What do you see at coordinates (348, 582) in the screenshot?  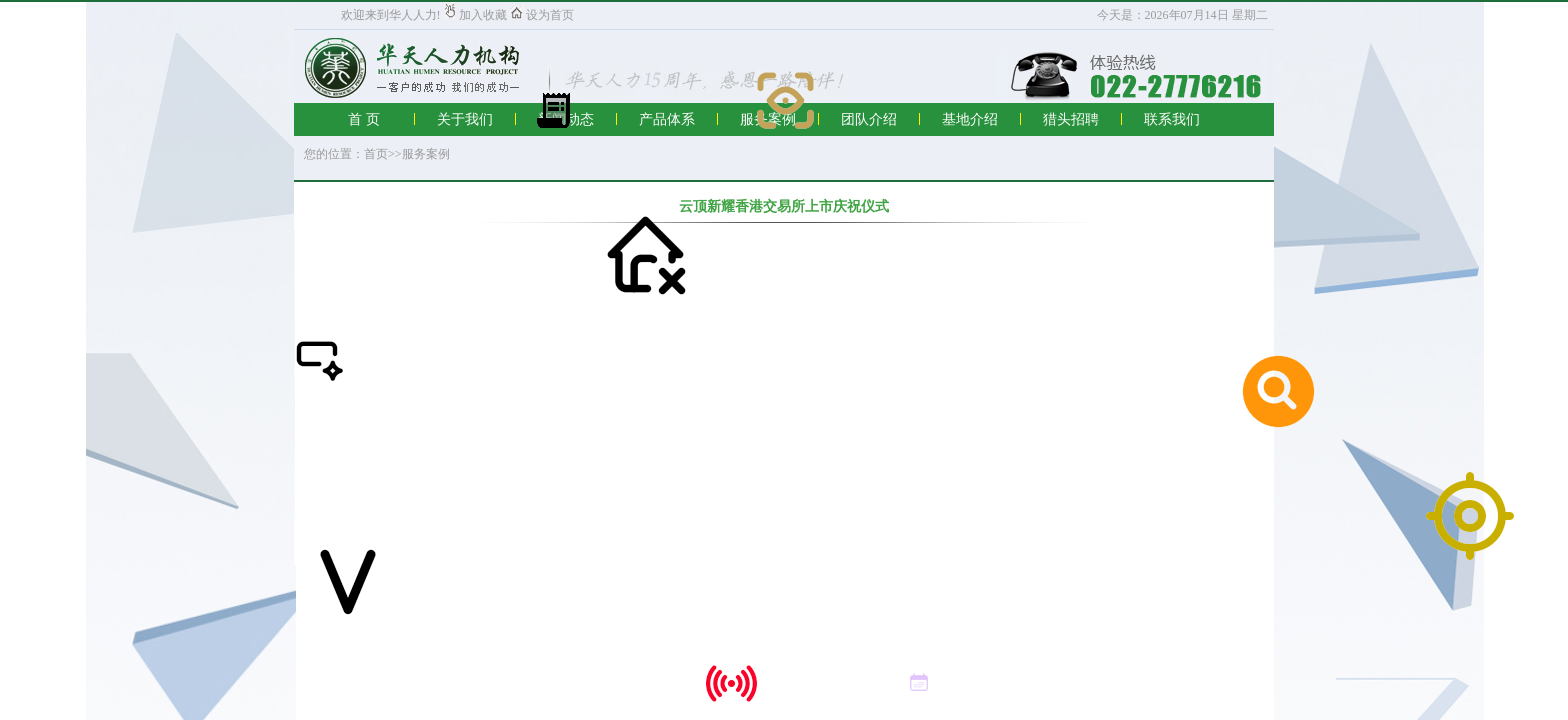 I see `indicates a verified or validated status` at bounding box center [348, 582].